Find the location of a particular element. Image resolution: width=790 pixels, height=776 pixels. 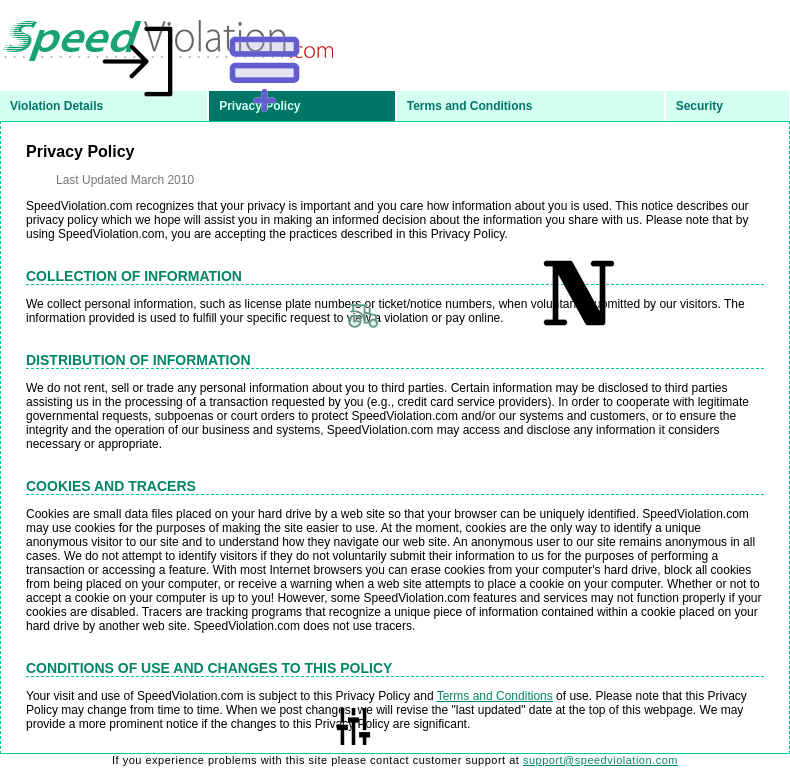

access farming or agricultural features is located at coordinates (362, 315).